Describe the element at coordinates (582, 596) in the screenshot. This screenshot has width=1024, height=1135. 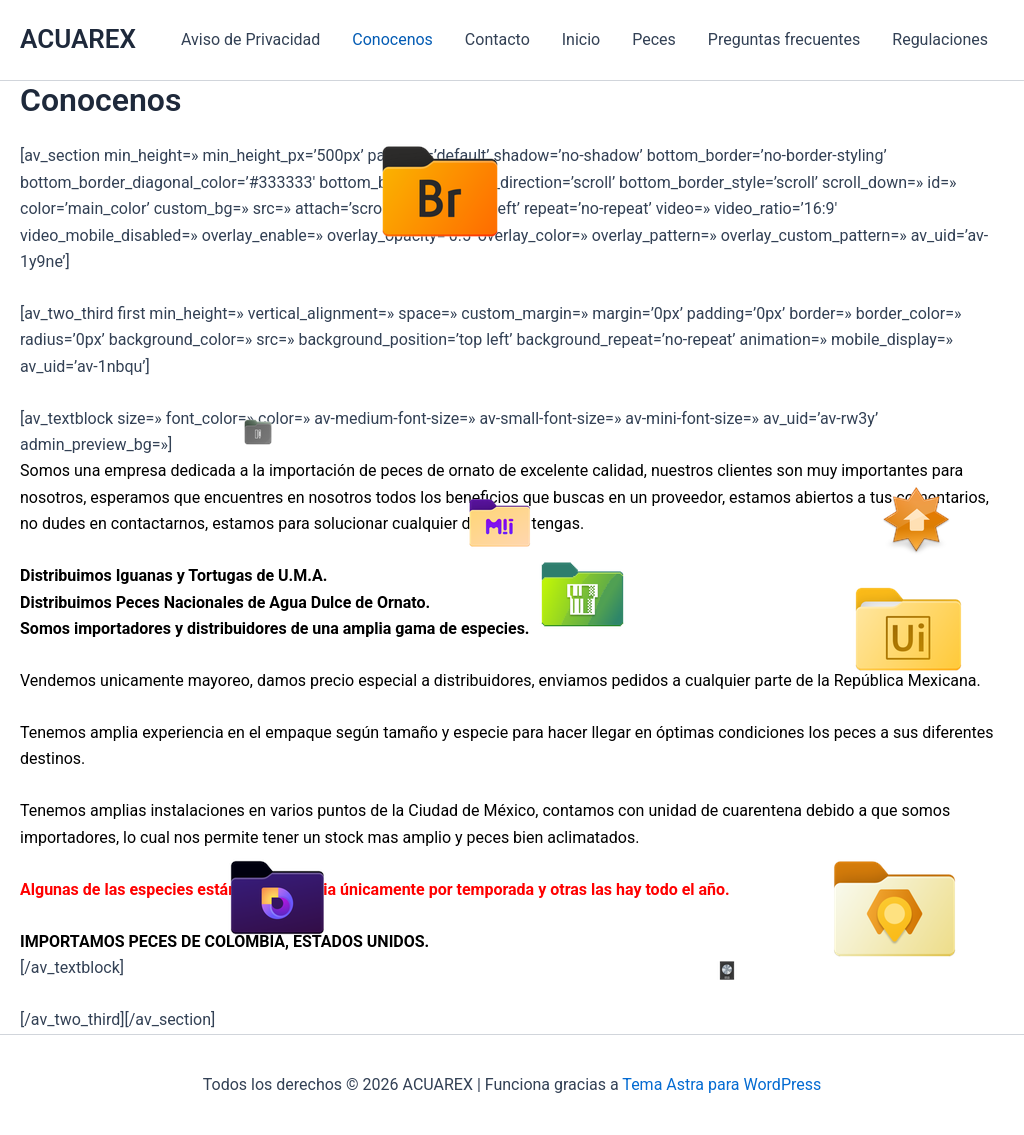
I see `open your GameJolt games folder` at that location.